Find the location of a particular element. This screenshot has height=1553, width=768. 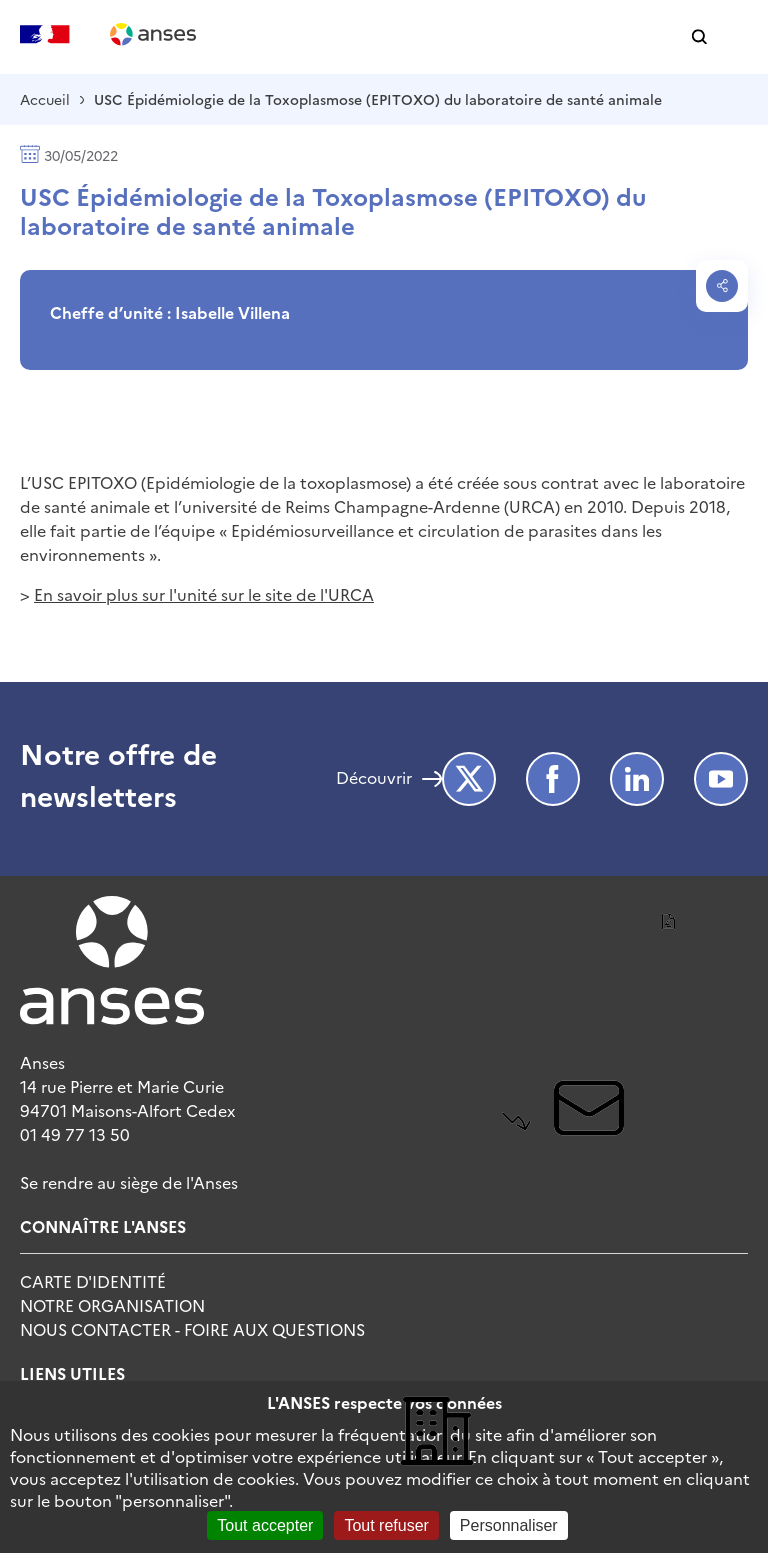

access your email inbox is located at coordinates (589, 1108).